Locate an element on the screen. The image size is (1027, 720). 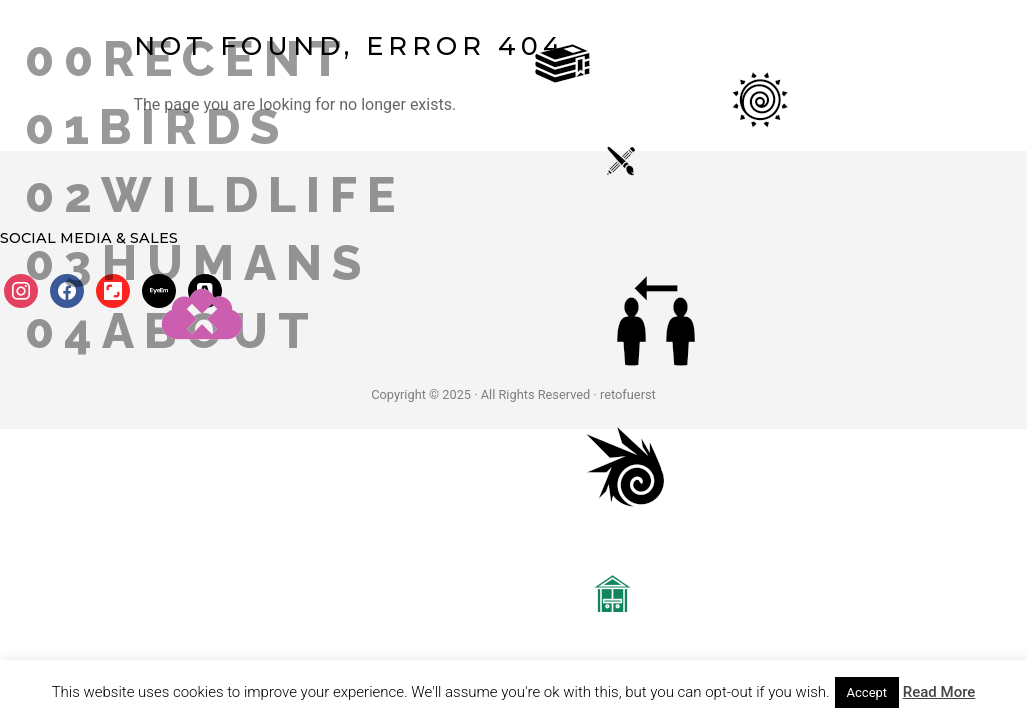
access temple or shrine location is located at coordinates (612, 593).